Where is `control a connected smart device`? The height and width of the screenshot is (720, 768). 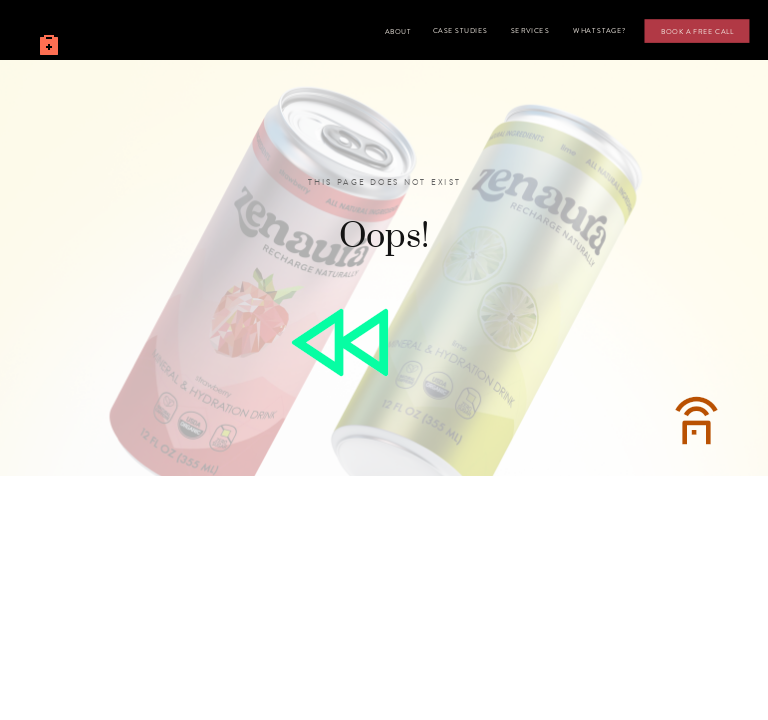
control a connected smart device is located at coordinates (696, 420).